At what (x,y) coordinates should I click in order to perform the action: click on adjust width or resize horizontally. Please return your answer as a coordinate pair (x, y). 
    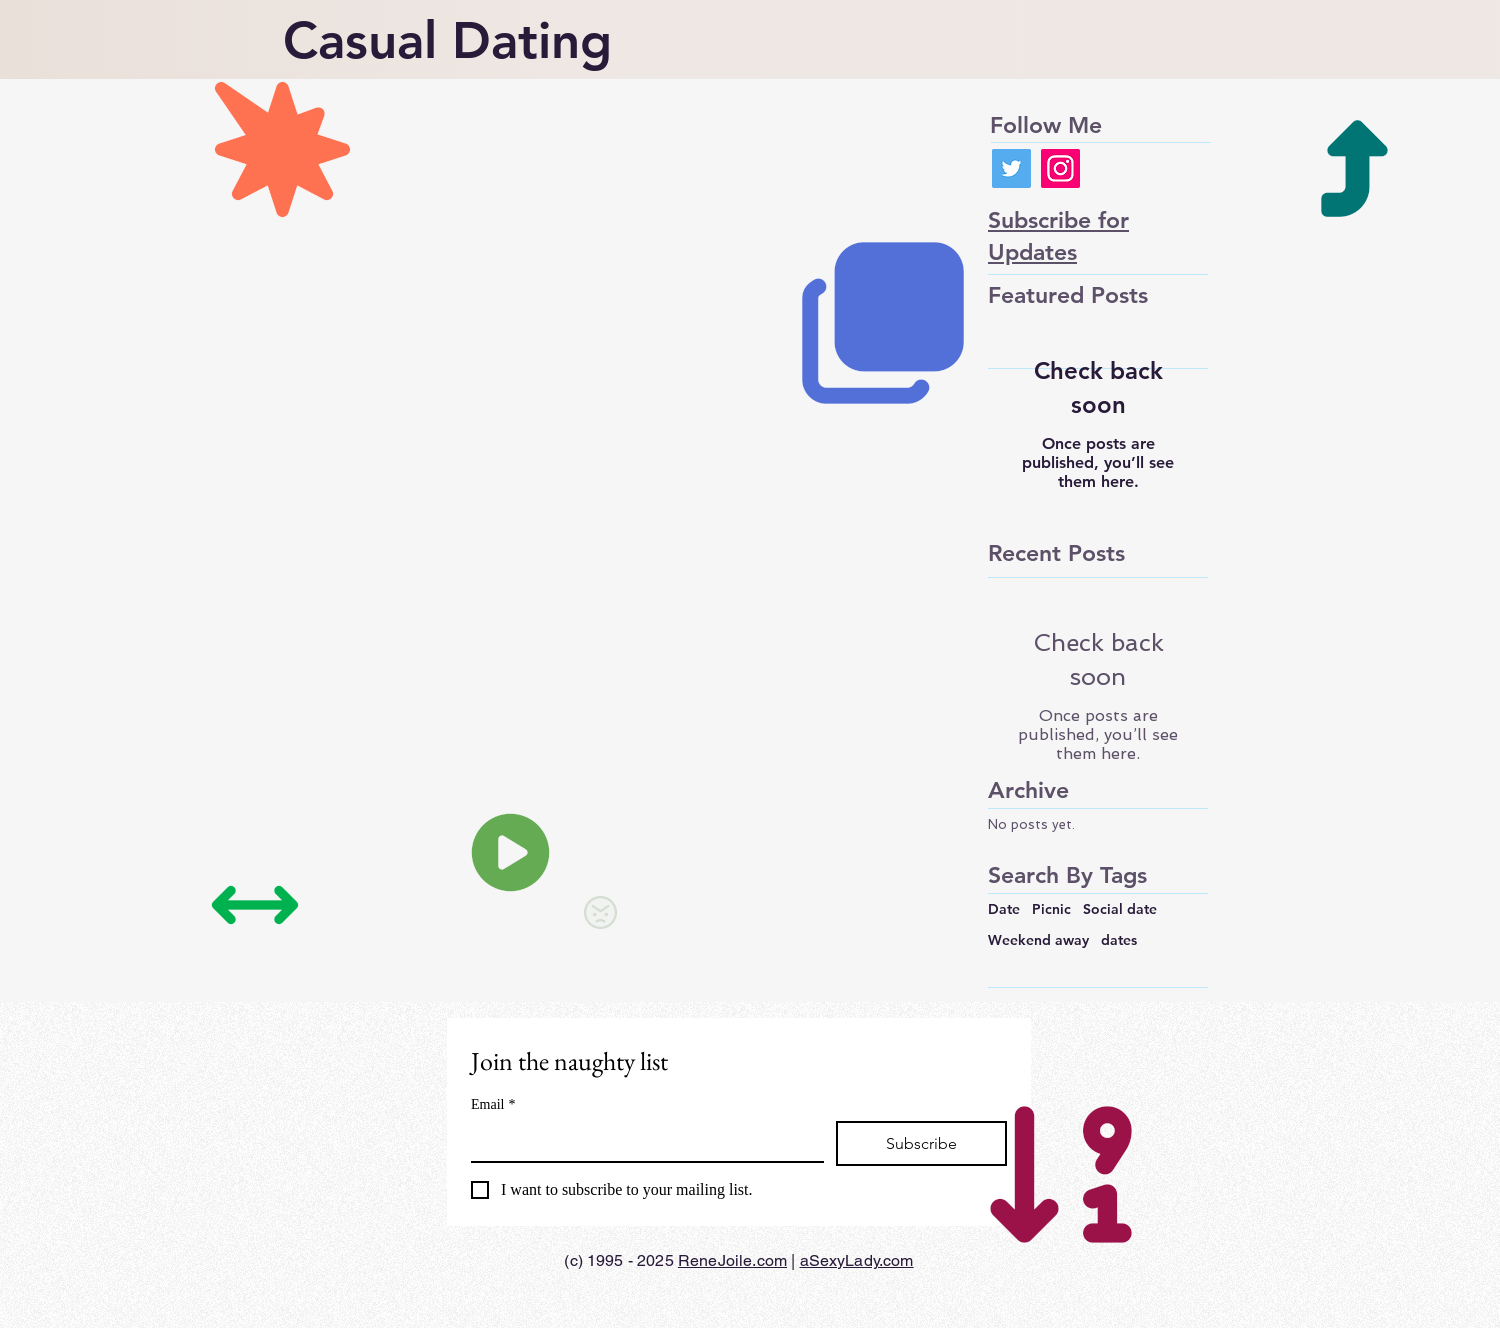
    Looking at the image, I should click on (255, 905).